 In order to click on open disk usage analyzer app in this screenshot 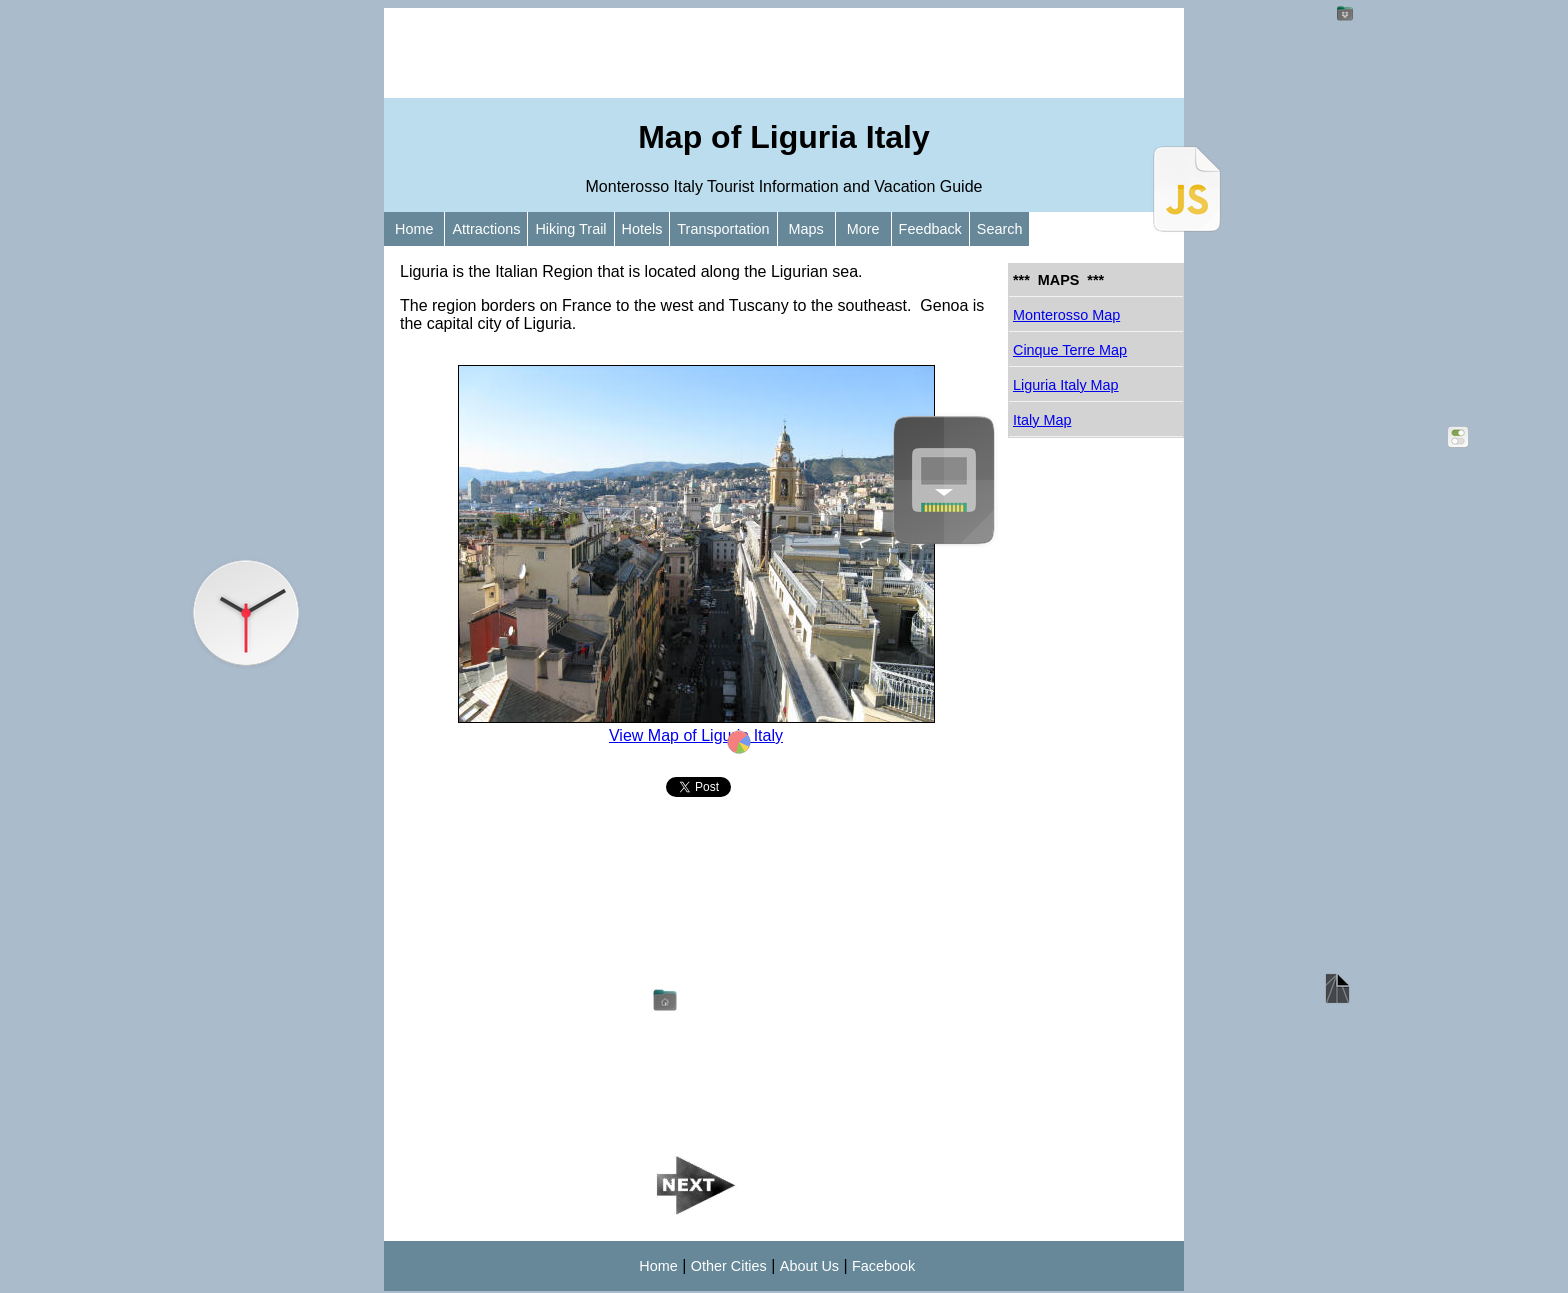, I will do `click(739, 742)`.